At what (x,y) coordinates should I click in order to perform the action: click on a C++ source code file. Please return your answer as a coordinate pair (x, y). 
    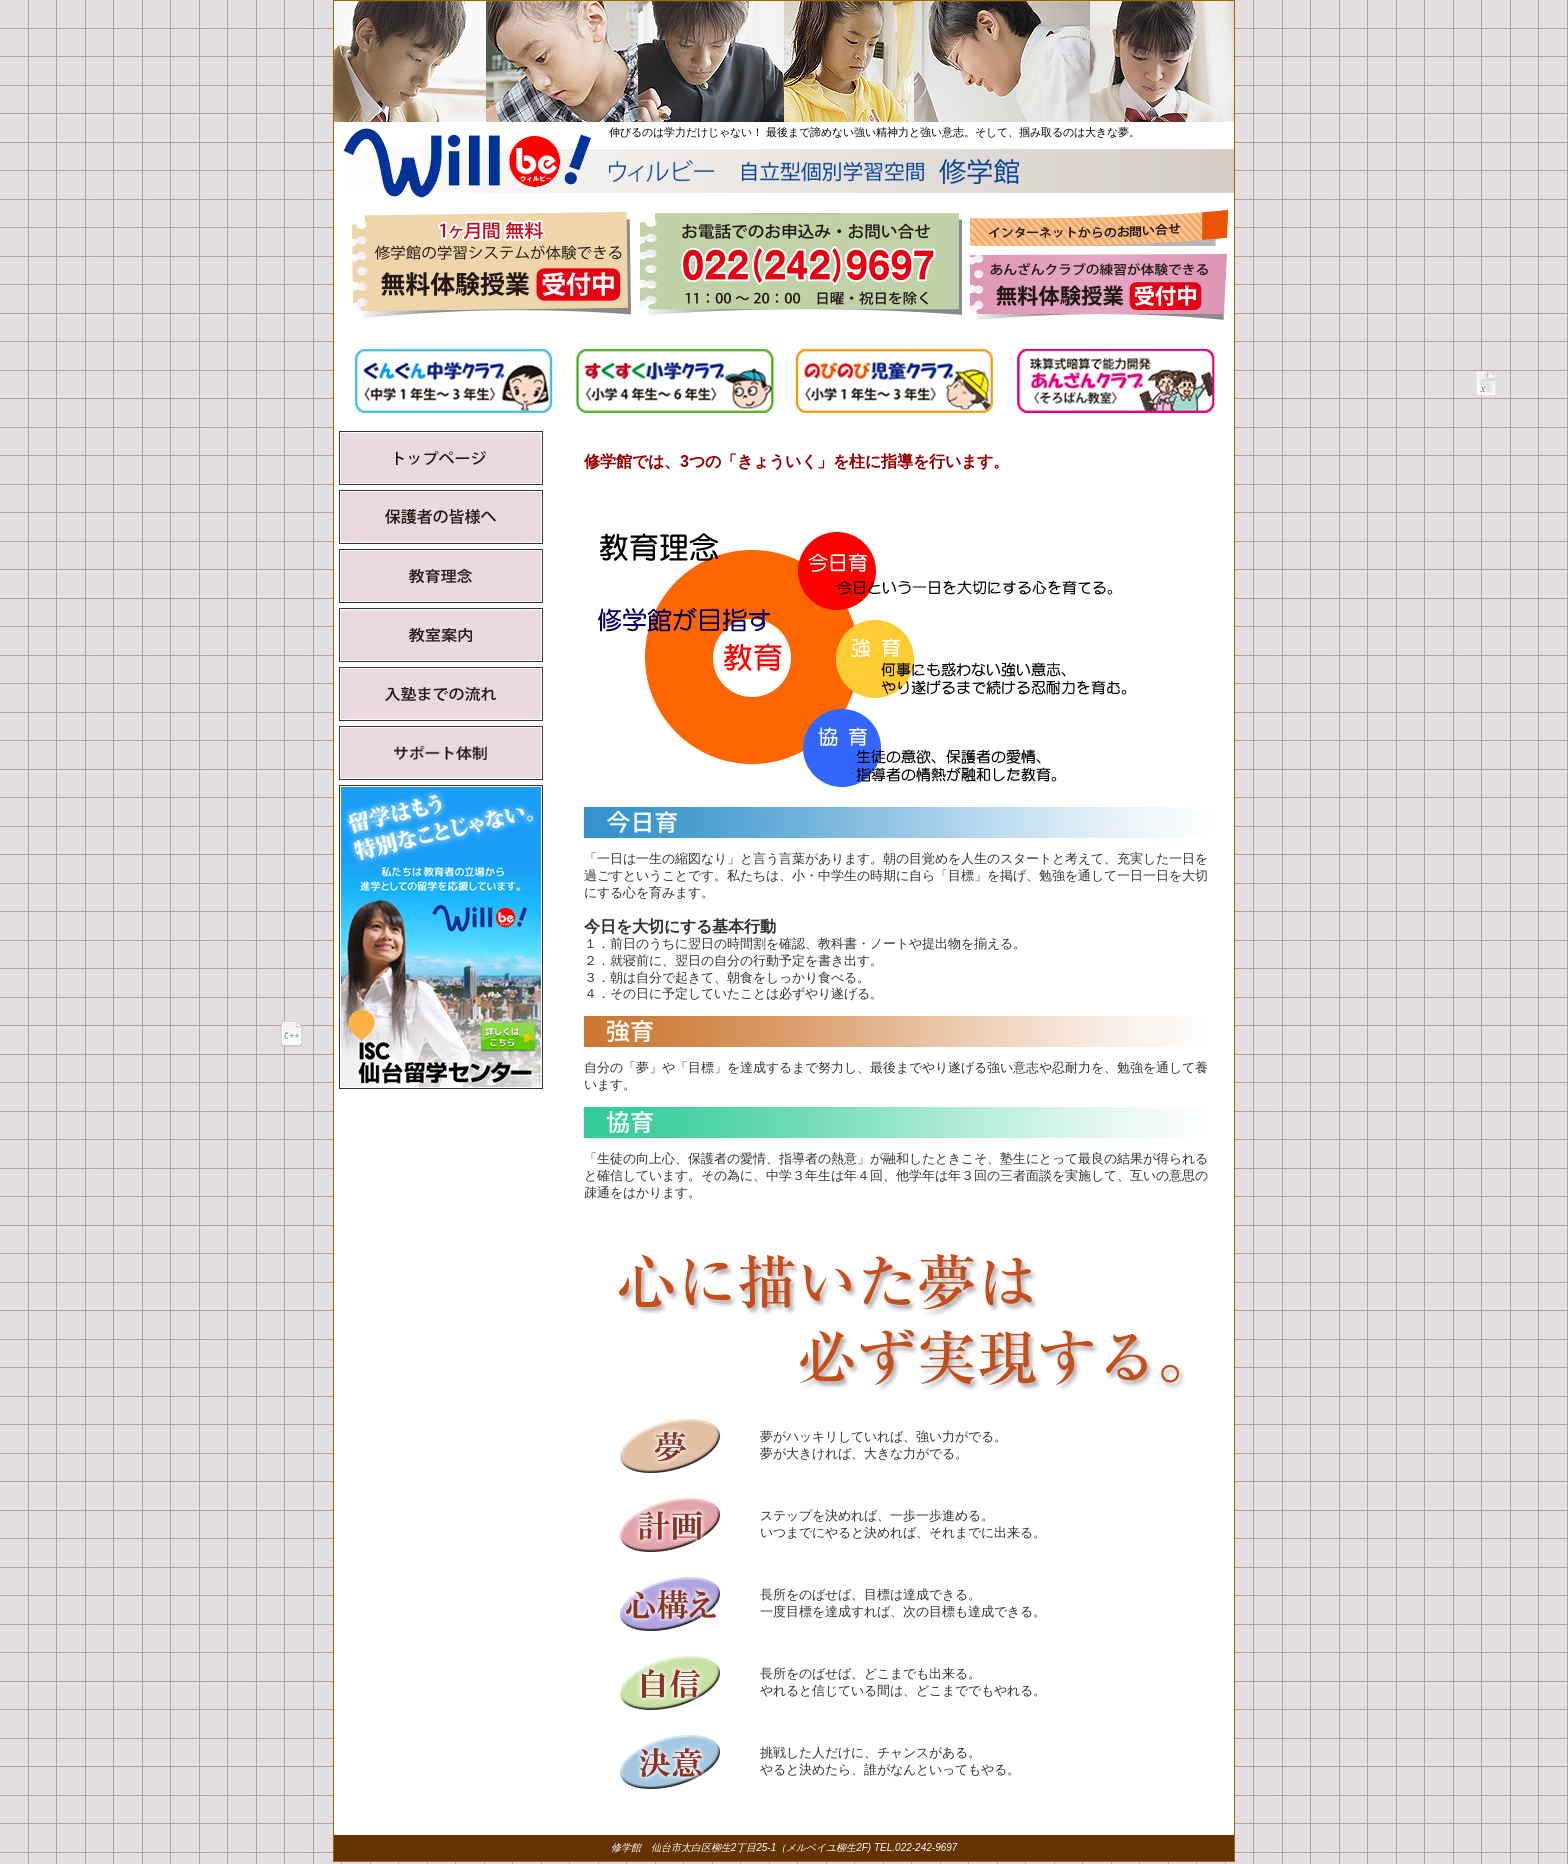
    Looking at the image, I should click on (291, 1033).